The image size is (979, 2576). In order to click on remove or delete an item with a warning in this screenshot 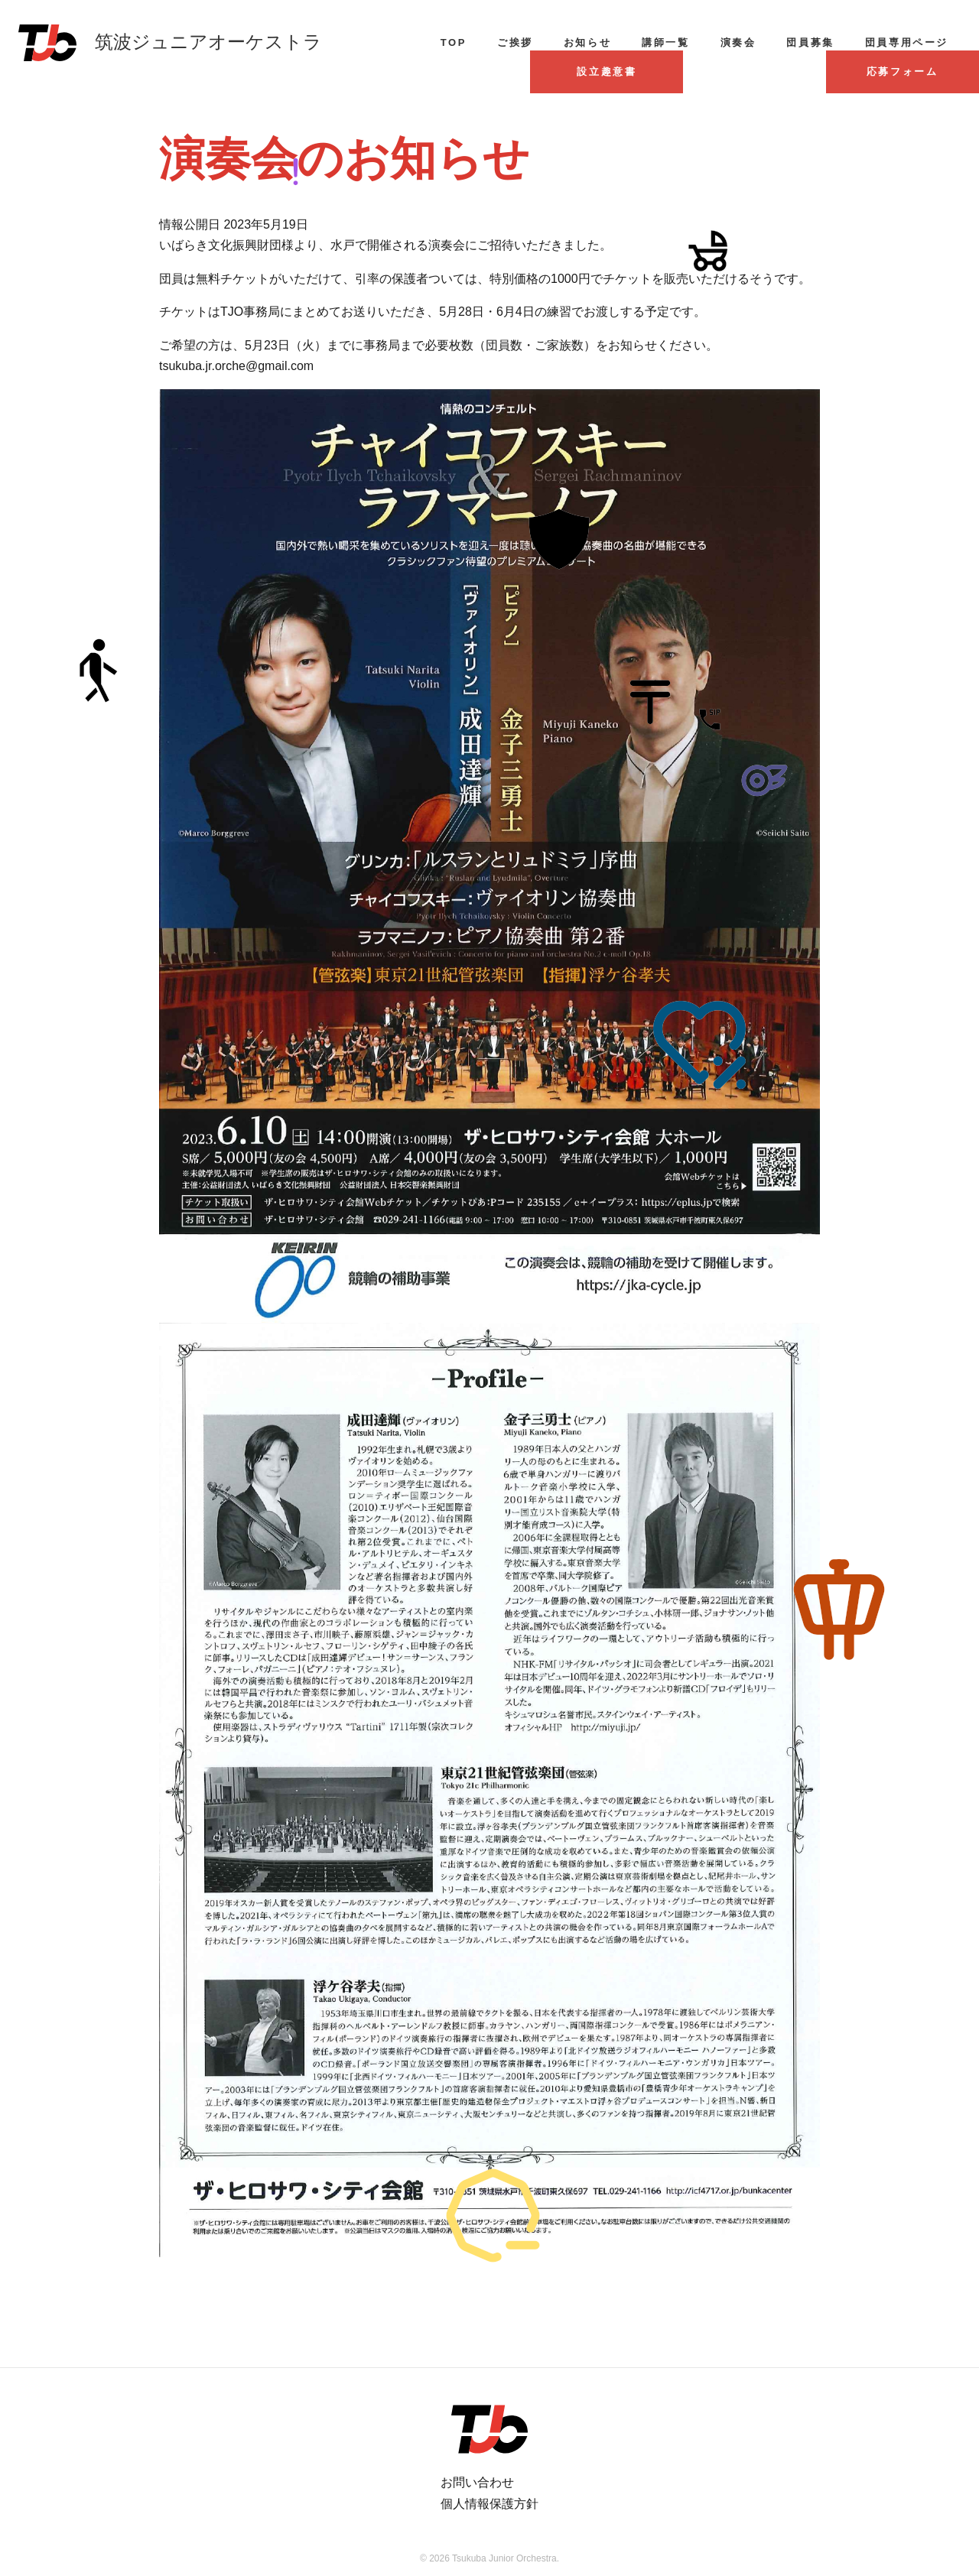, I will do `click(493, 2215)`.